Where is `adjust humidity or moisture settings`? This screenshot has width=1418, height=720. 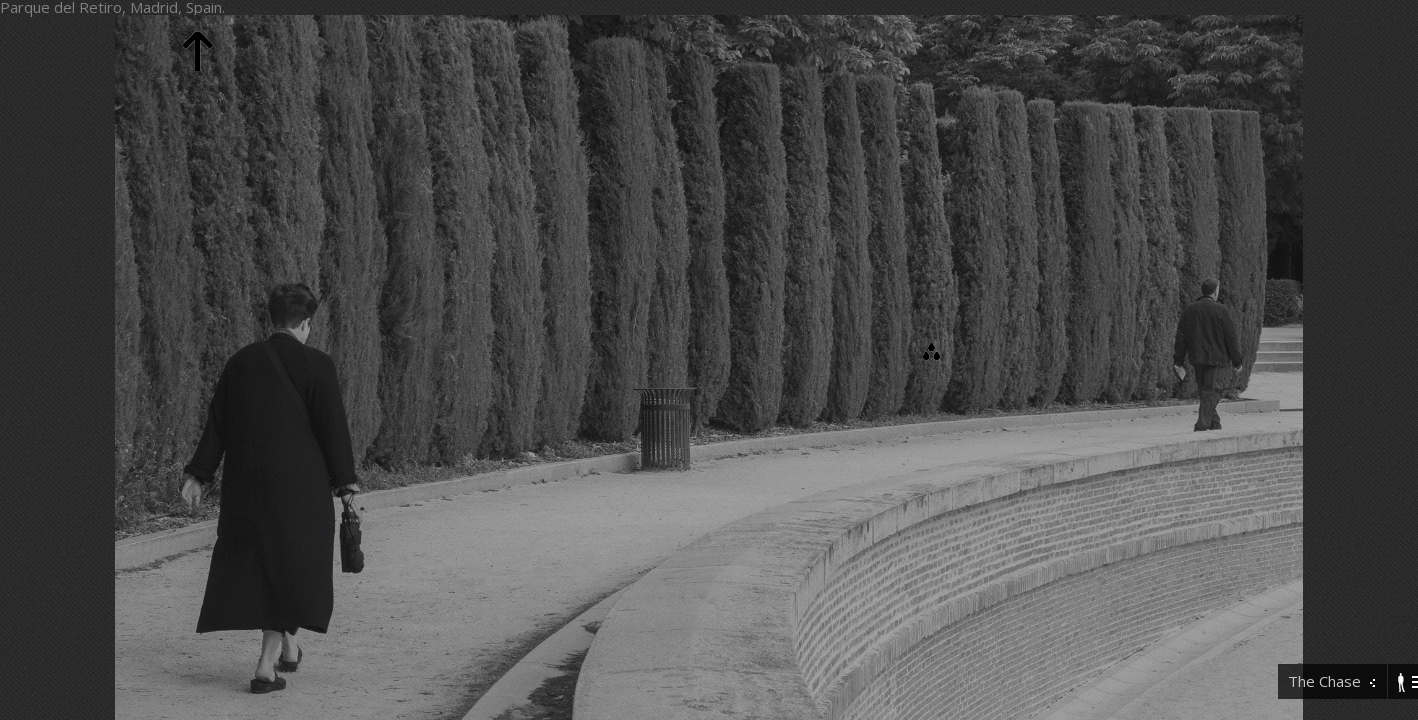
adjust humidity or moisture settings is located at coordinates (931, 351).